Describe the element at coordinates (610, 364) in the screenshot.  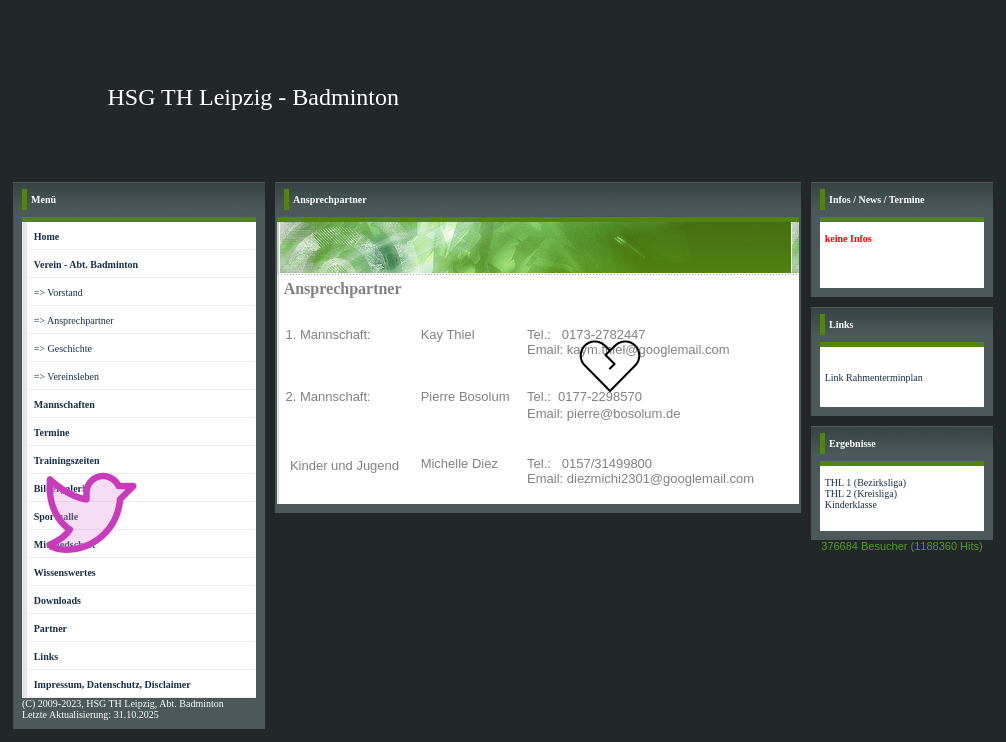
I see `unlike or remove from favorites` at that location.